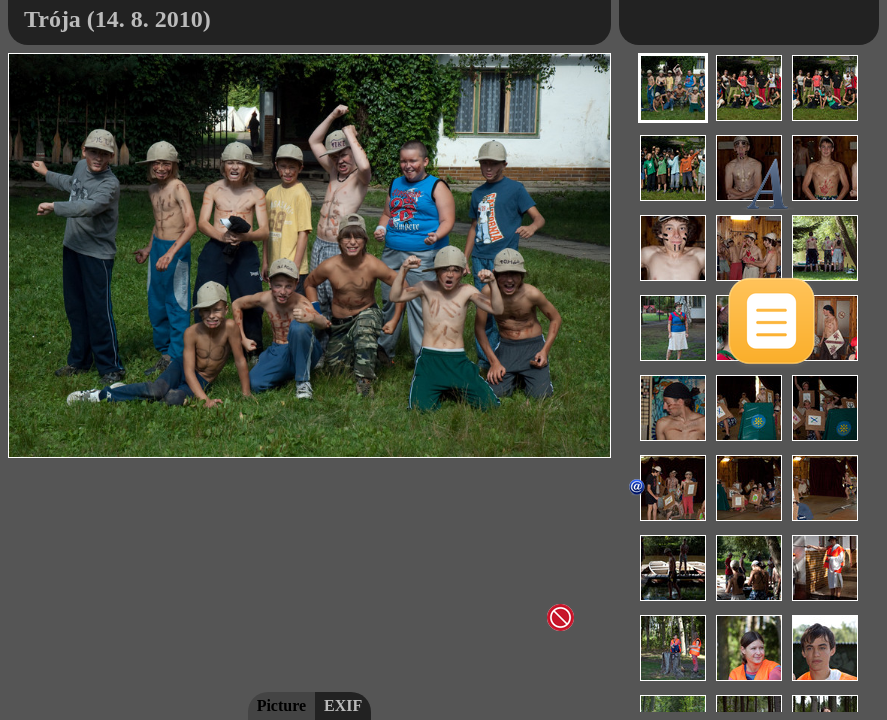 The width and height of the screenshot is (887, 720). What do you see at coordinates (771, 322) in the screenshot?
I see `access desklet preferences and settings` at bounding box center [771, 322].